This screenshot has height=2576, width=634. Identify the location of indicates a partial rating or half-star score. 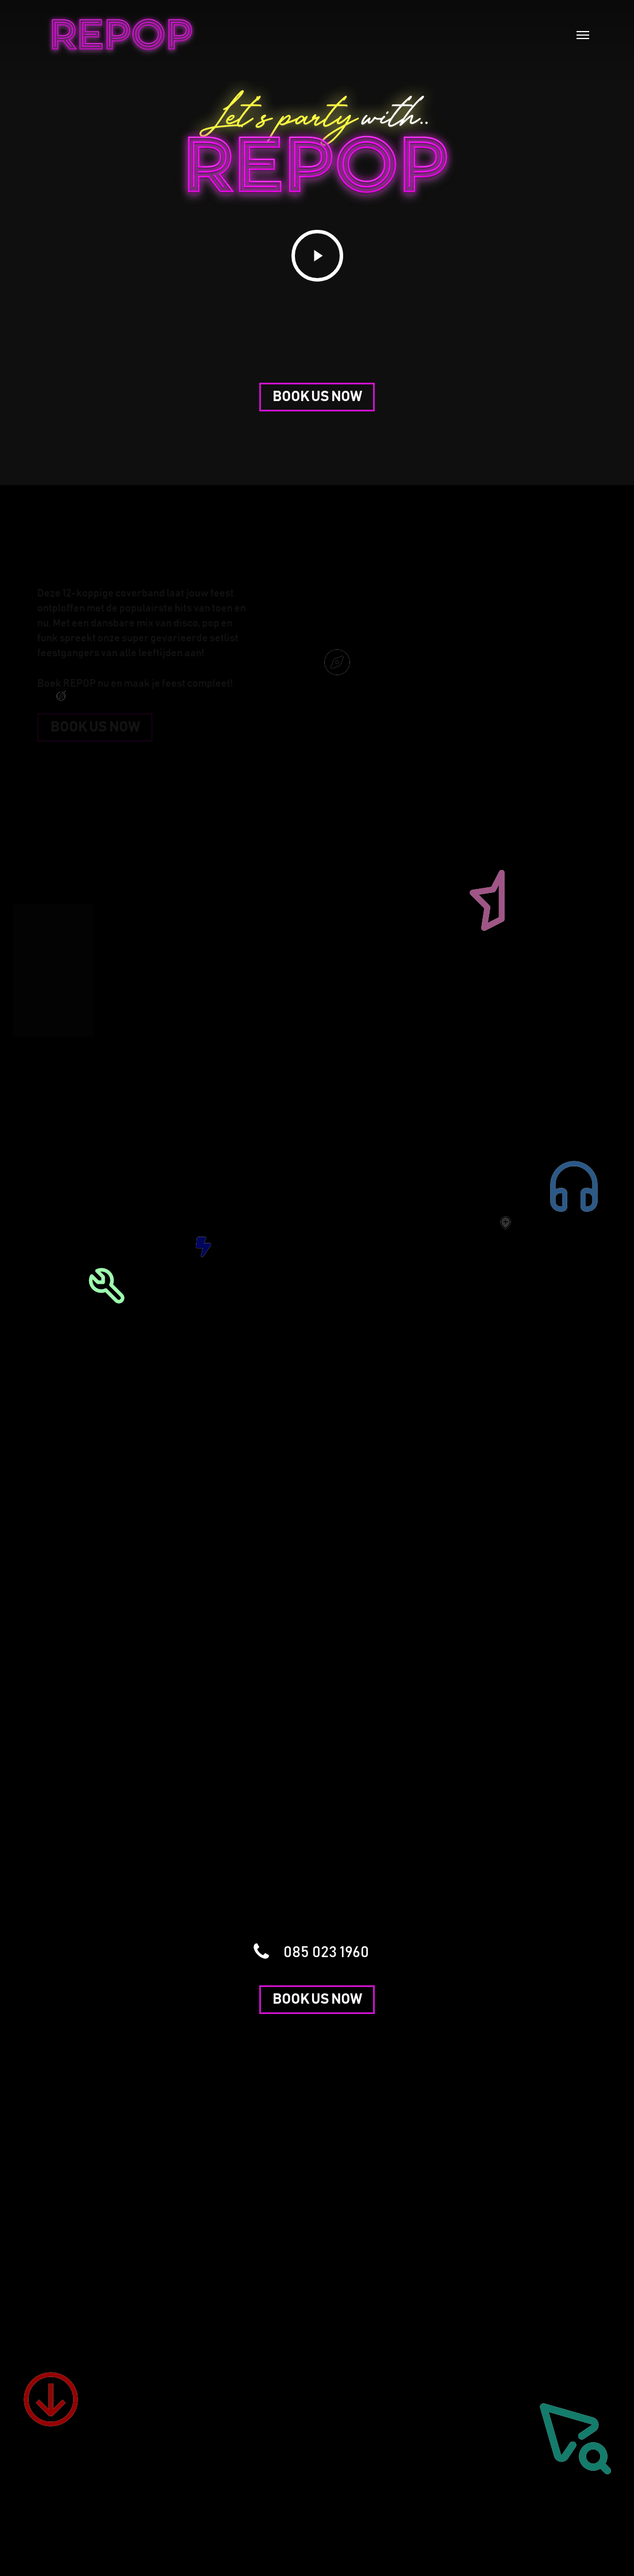
(502, 902).